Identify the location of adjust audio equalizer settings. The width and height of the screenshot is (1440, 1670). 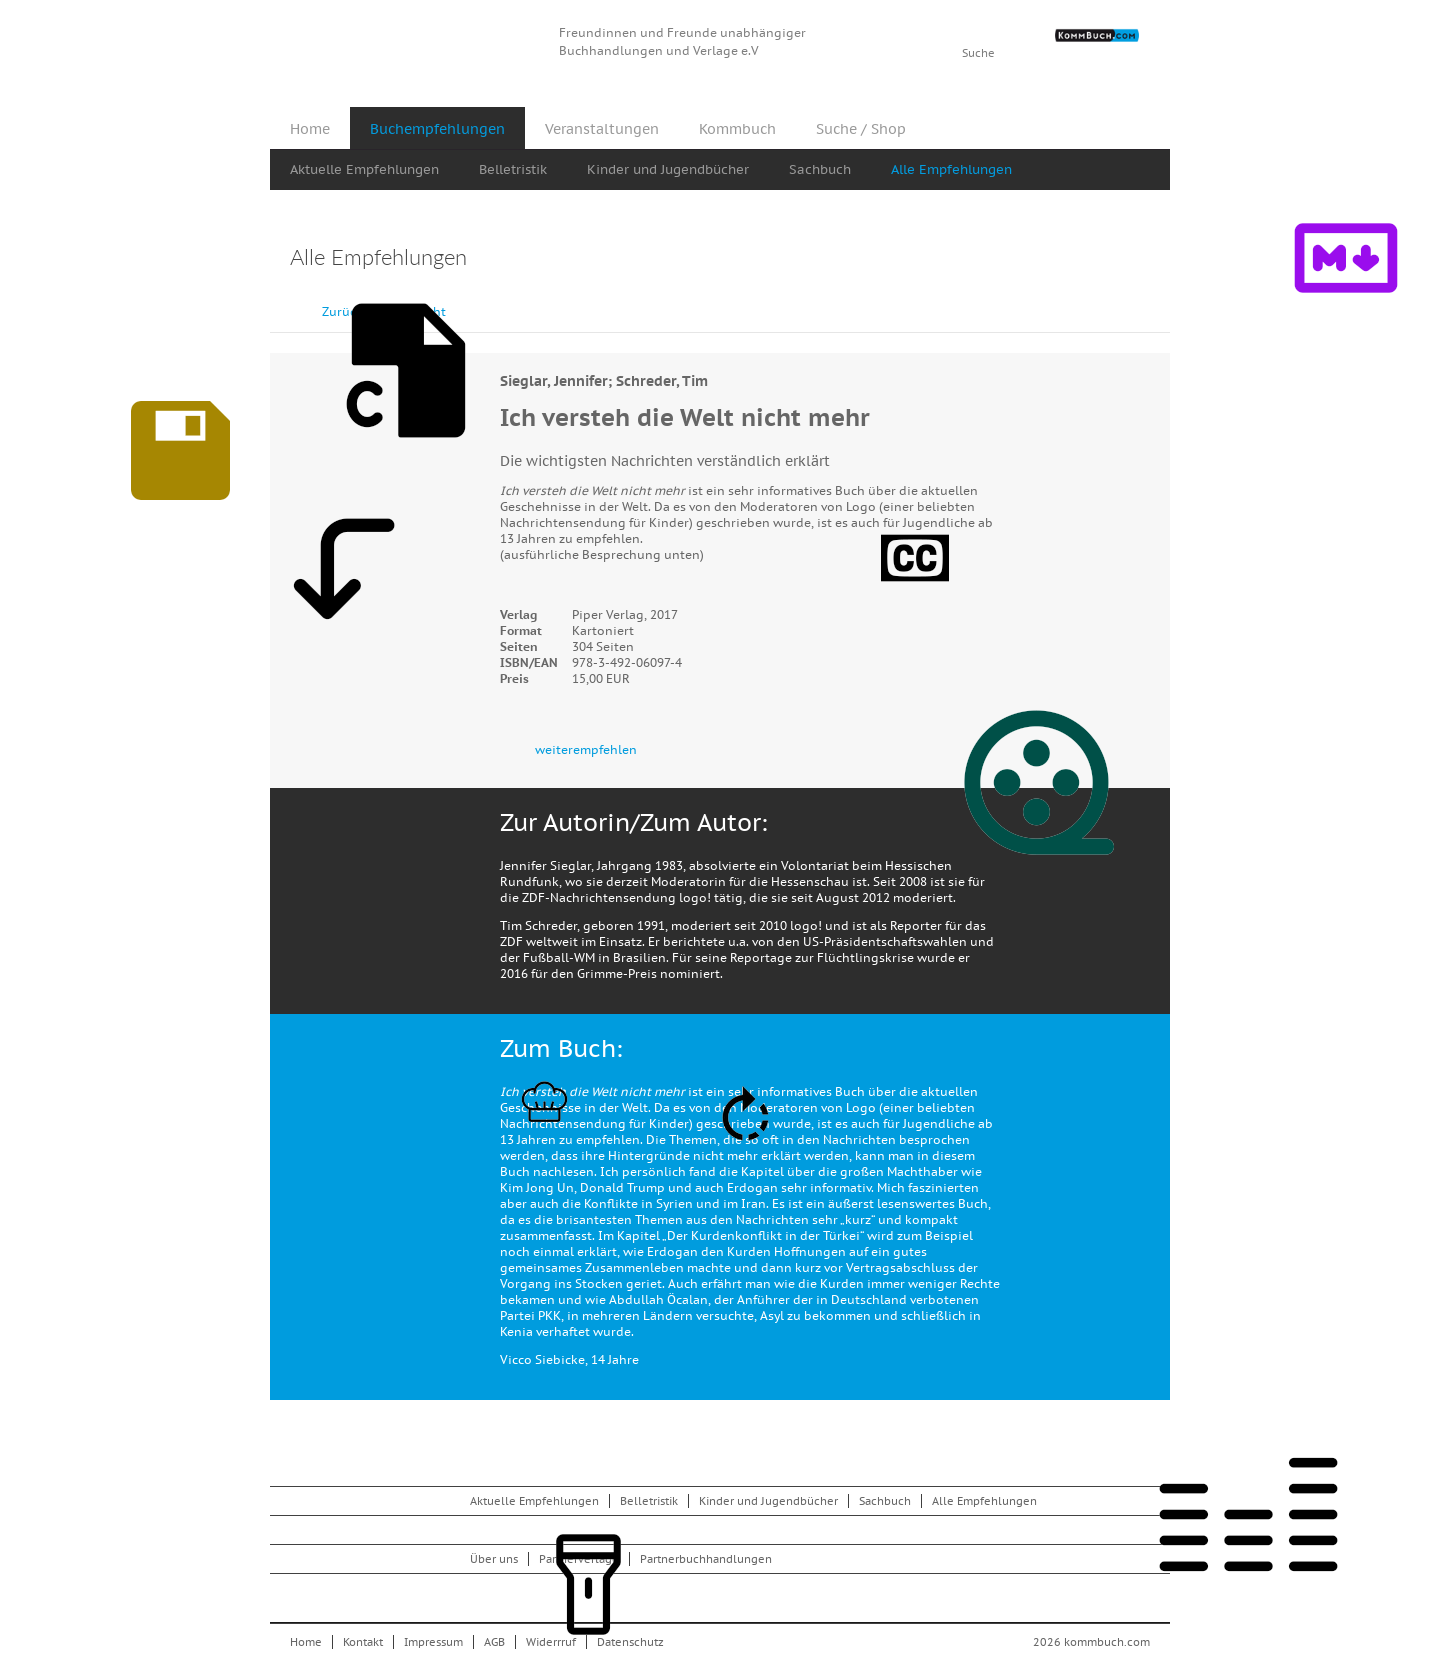
(1248, 1514).